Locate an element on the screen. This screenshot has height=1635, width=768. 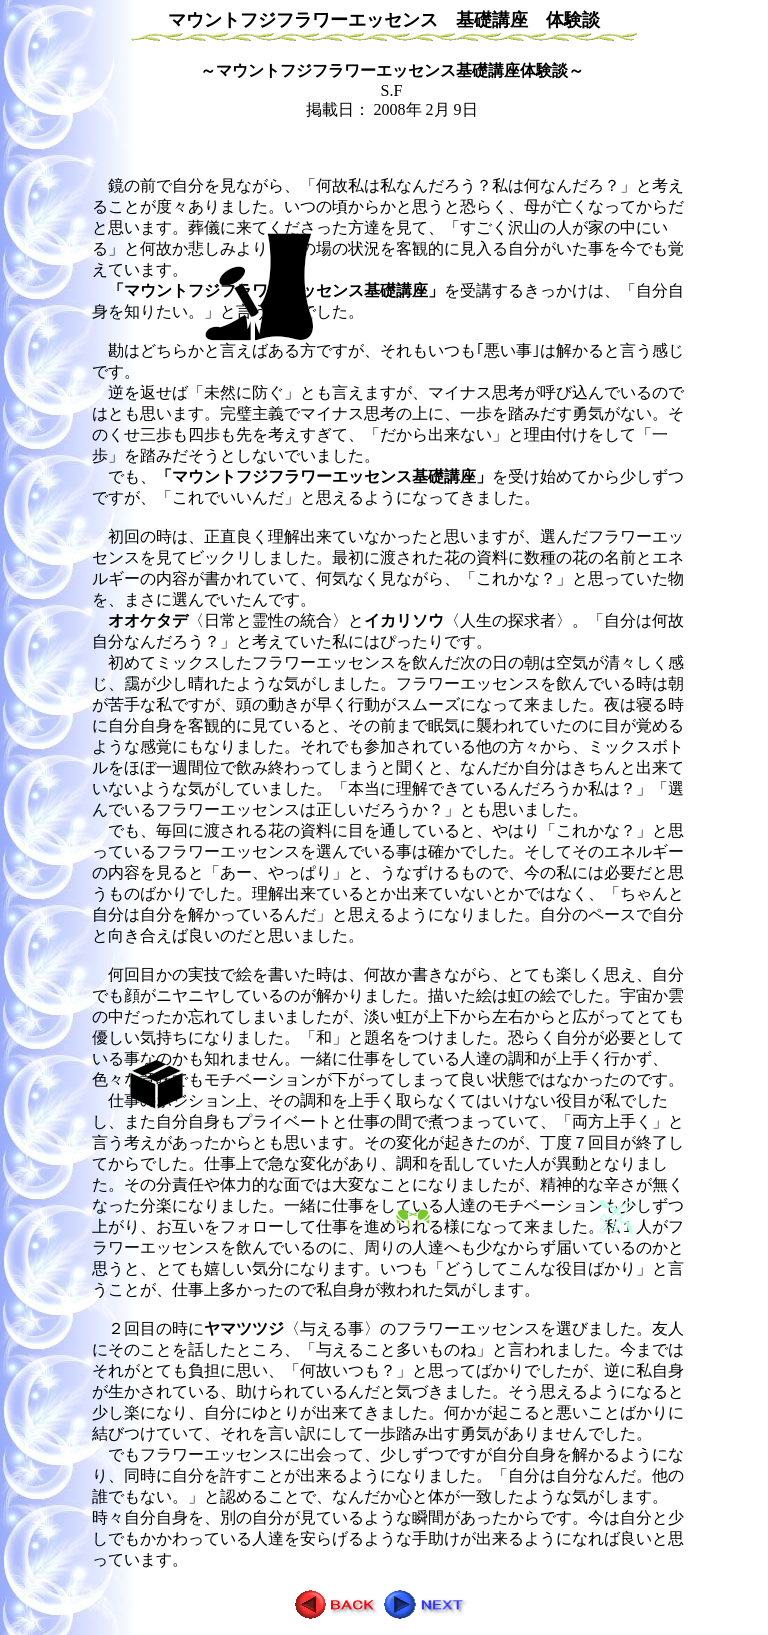
indicates a foot injury or wound status is located at coordinates (258, 287).